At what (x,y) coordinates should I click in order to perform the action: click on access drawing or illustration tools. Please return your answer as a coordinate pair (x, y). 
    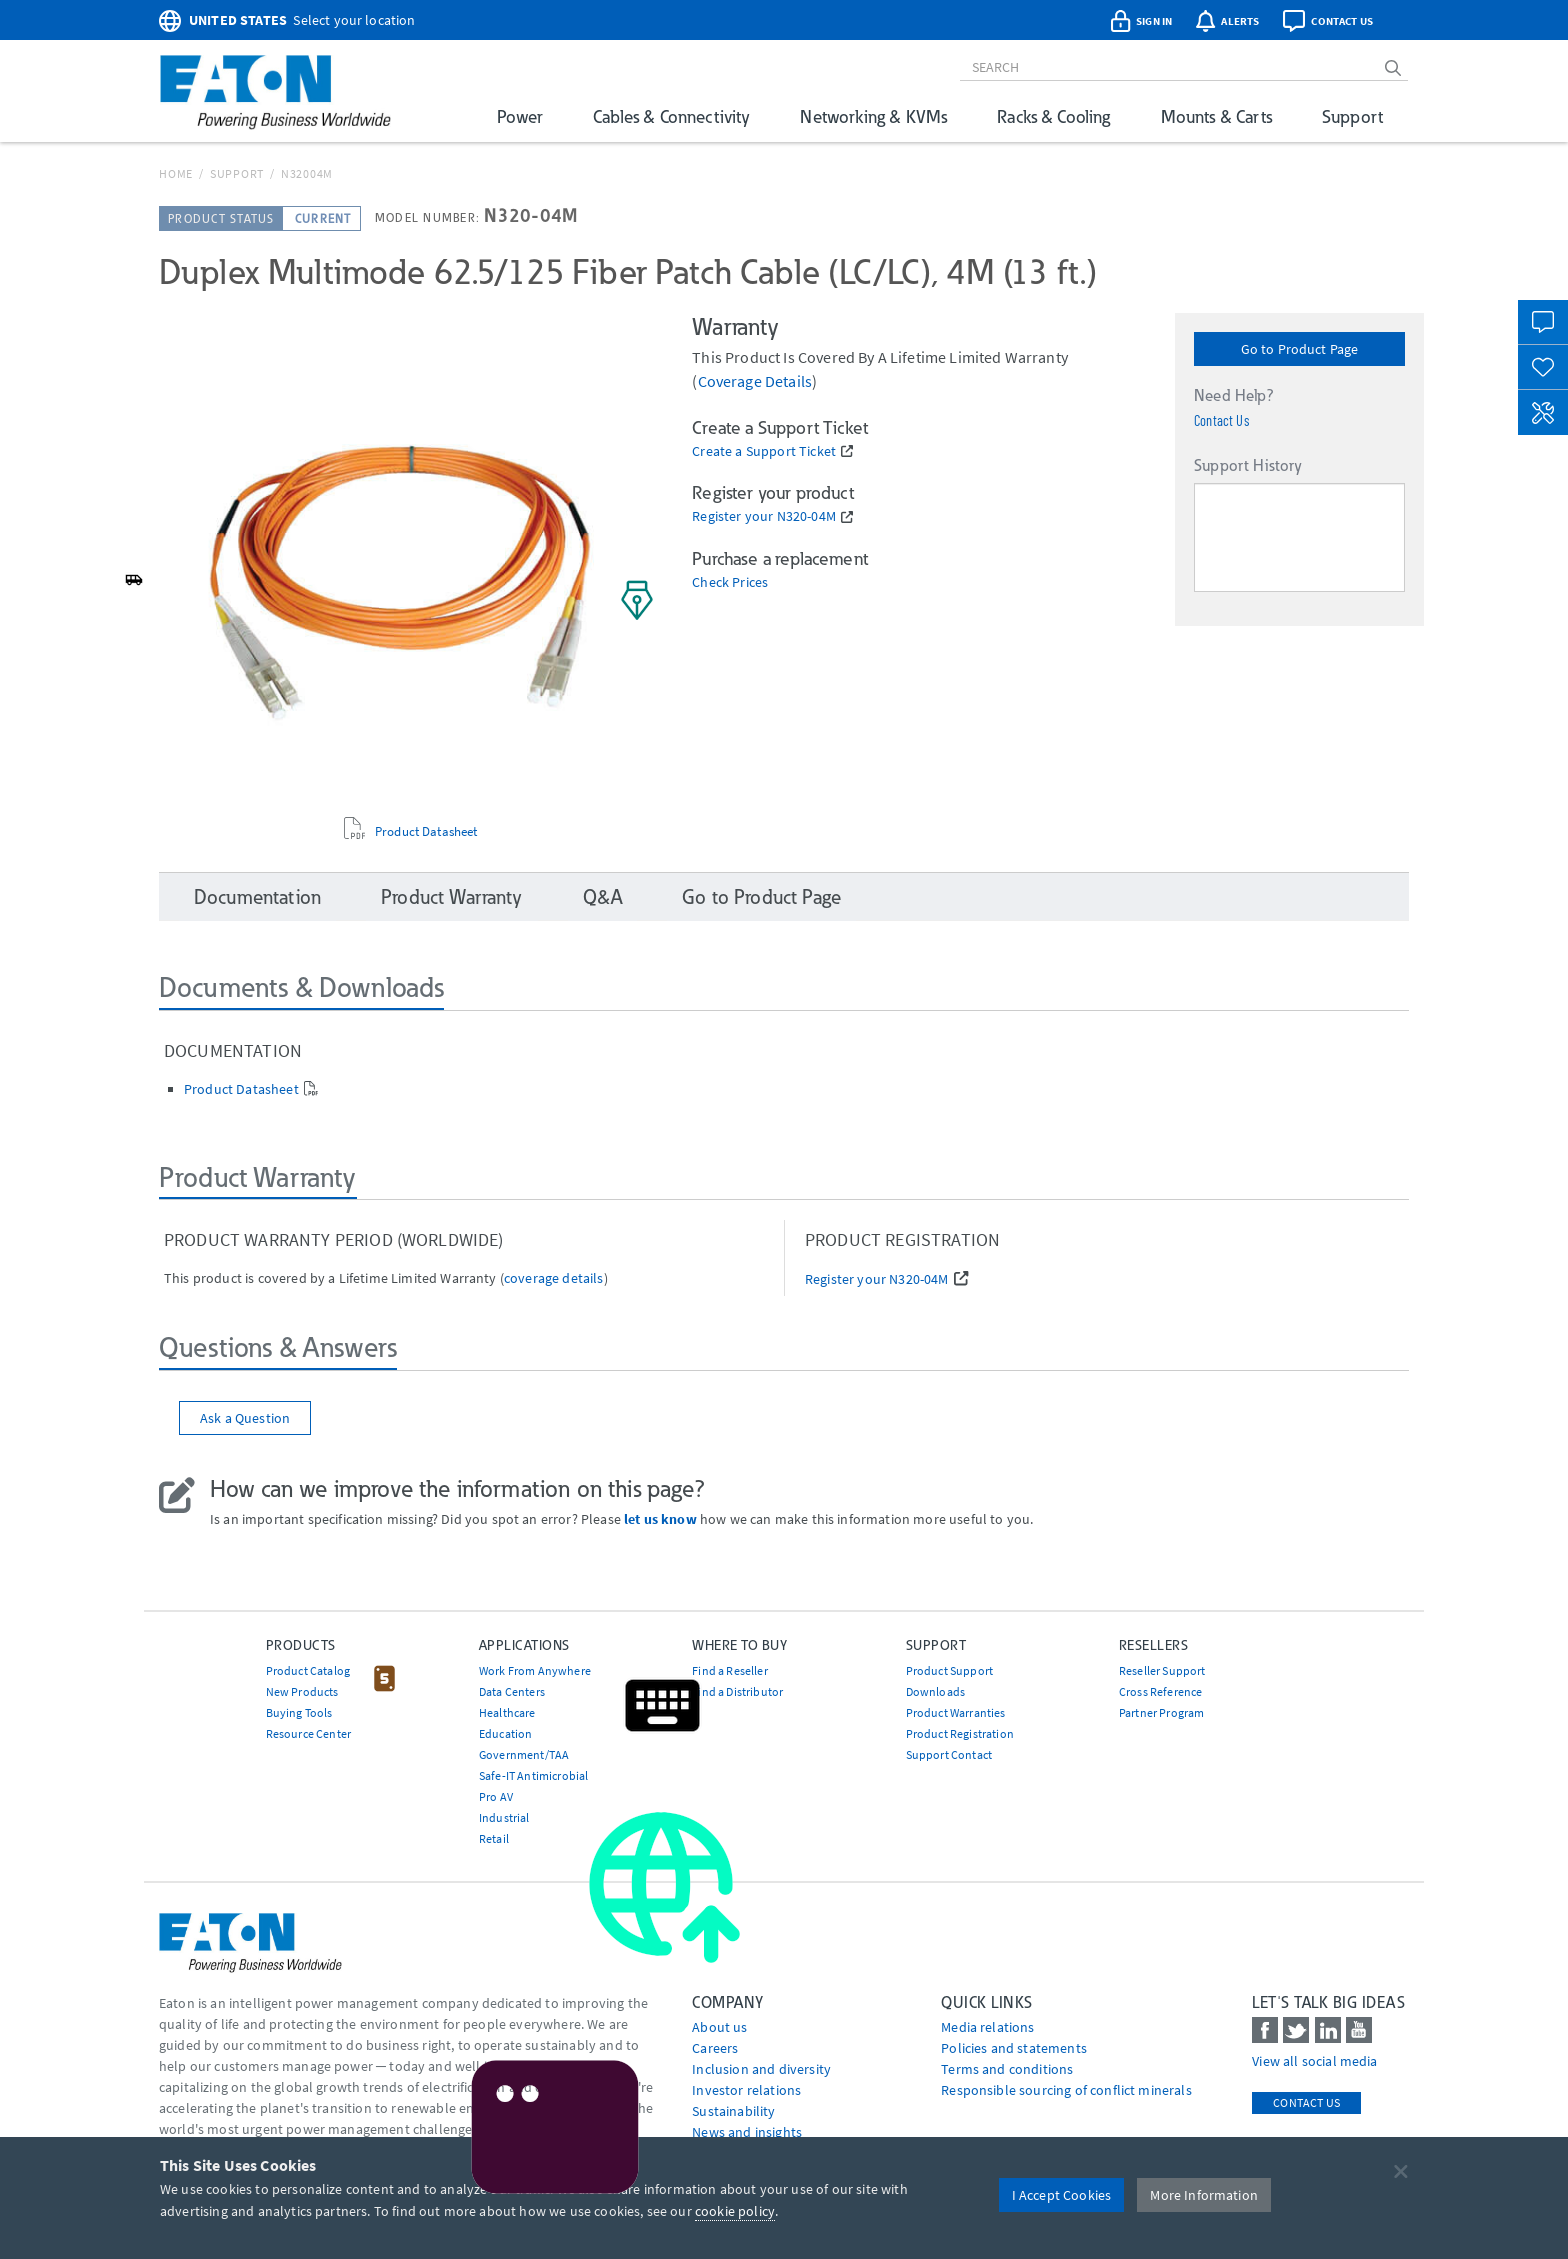
    Looking at the image, I should click on (637, 599).